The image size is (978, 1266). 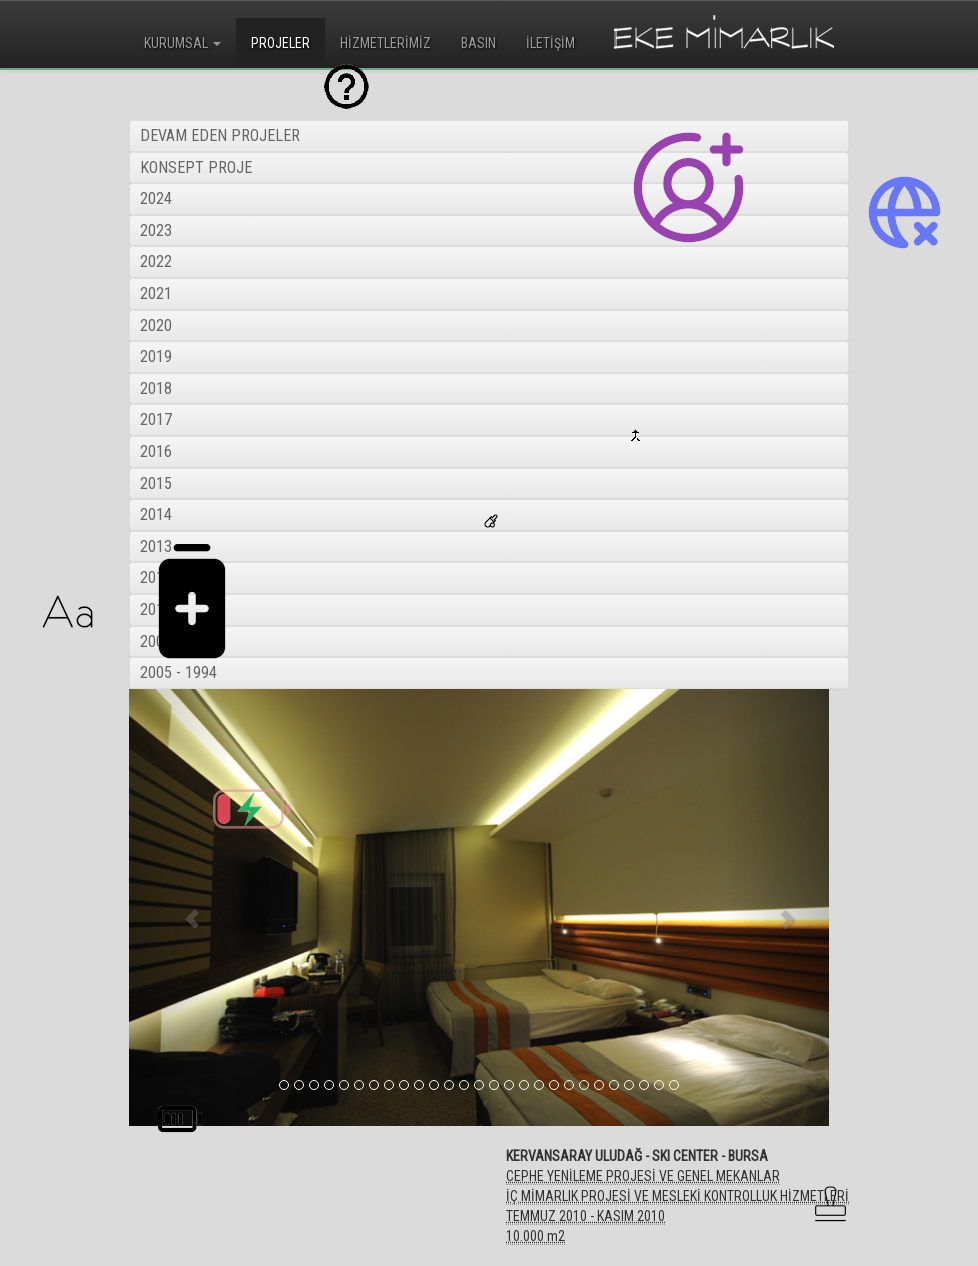 I want to click on indicates battery is critically low but currently charging, so click(x=252, y=809).